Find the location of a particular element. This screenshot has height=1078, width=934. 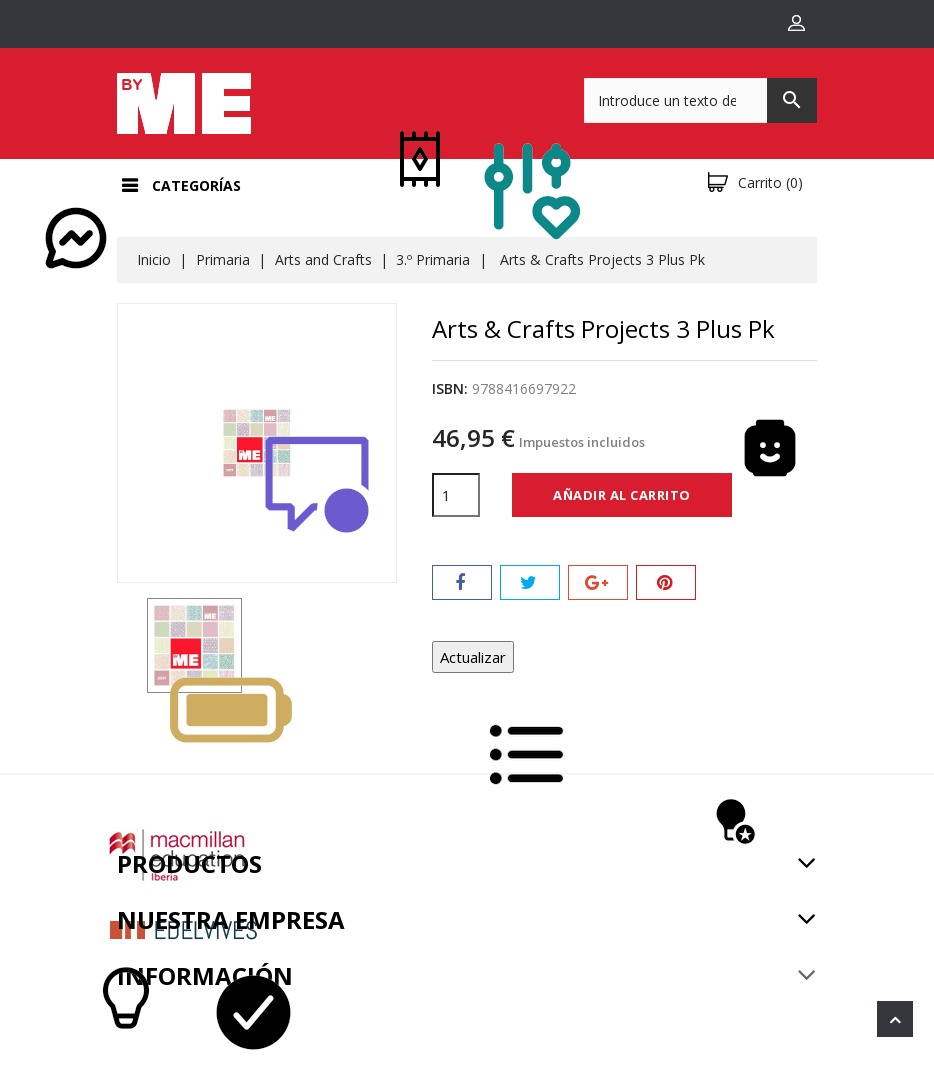

apply suggested quick fix automatically is located at coordinates (732, 821).